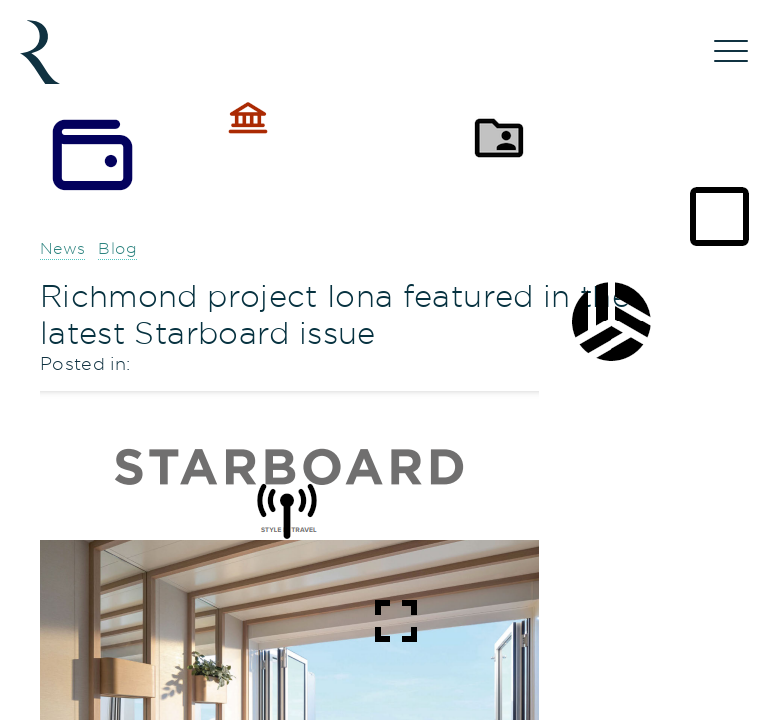  What do you see at coordinates (91, 158) in the screenshot?
I see `access your wallet or payment methods` at bounding box center [91, 158].